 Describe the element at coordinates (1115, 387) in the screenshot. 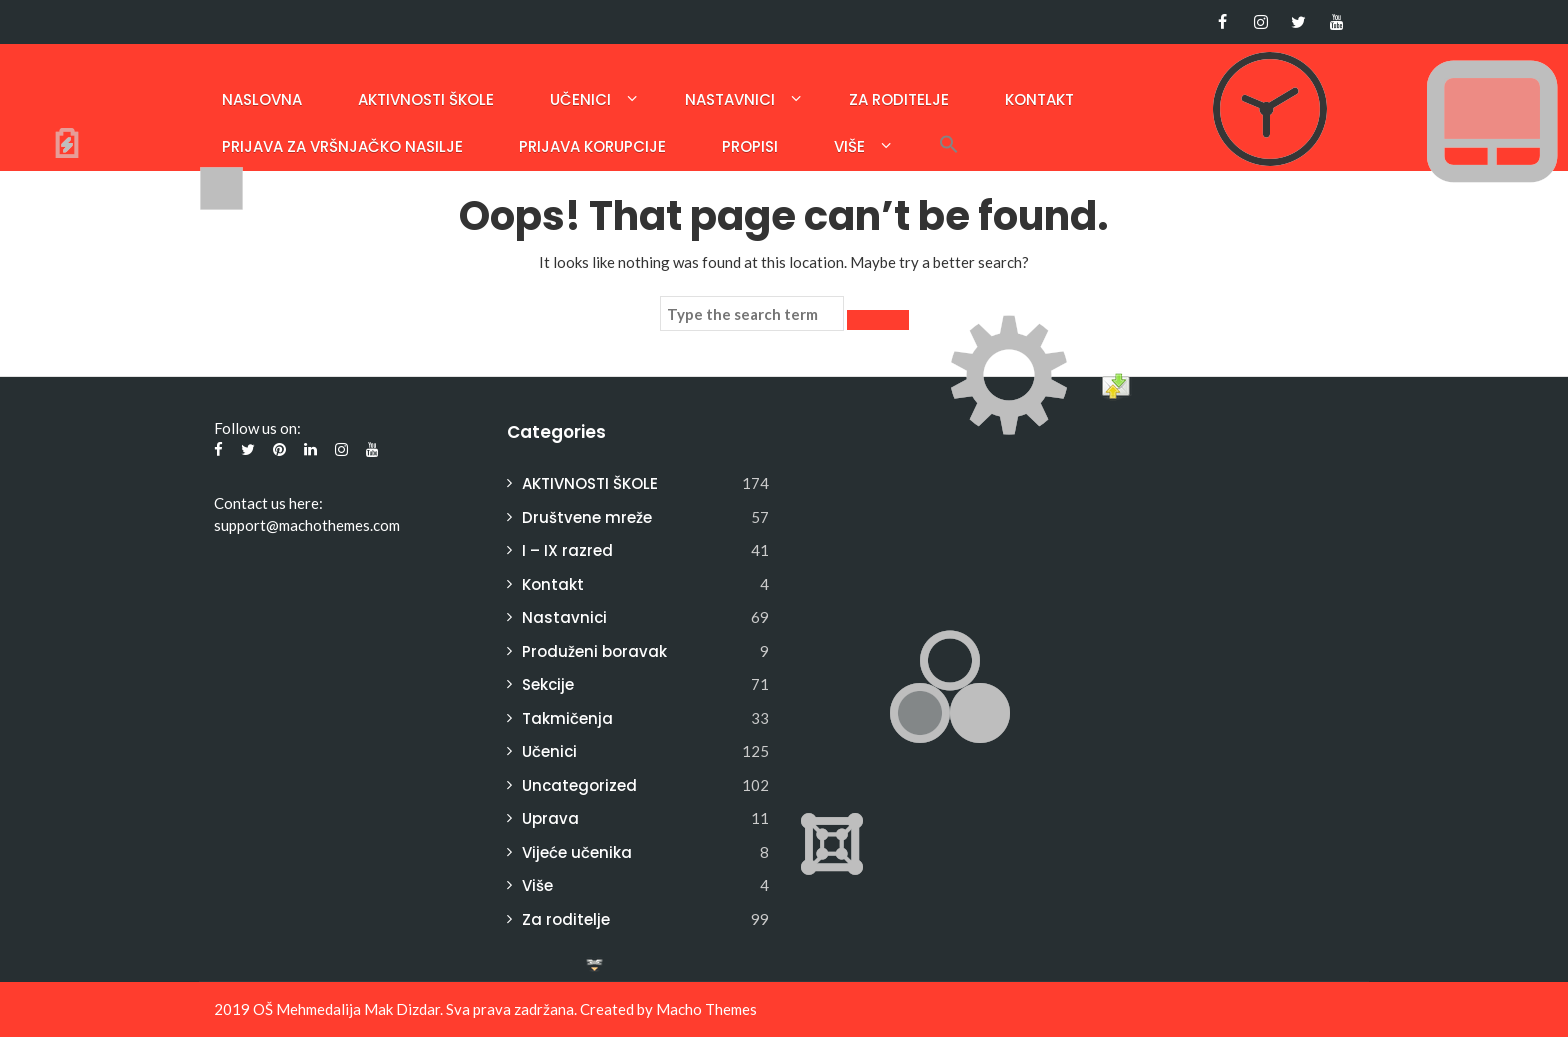

I see `sync incoming and outgoing mail` at that location.